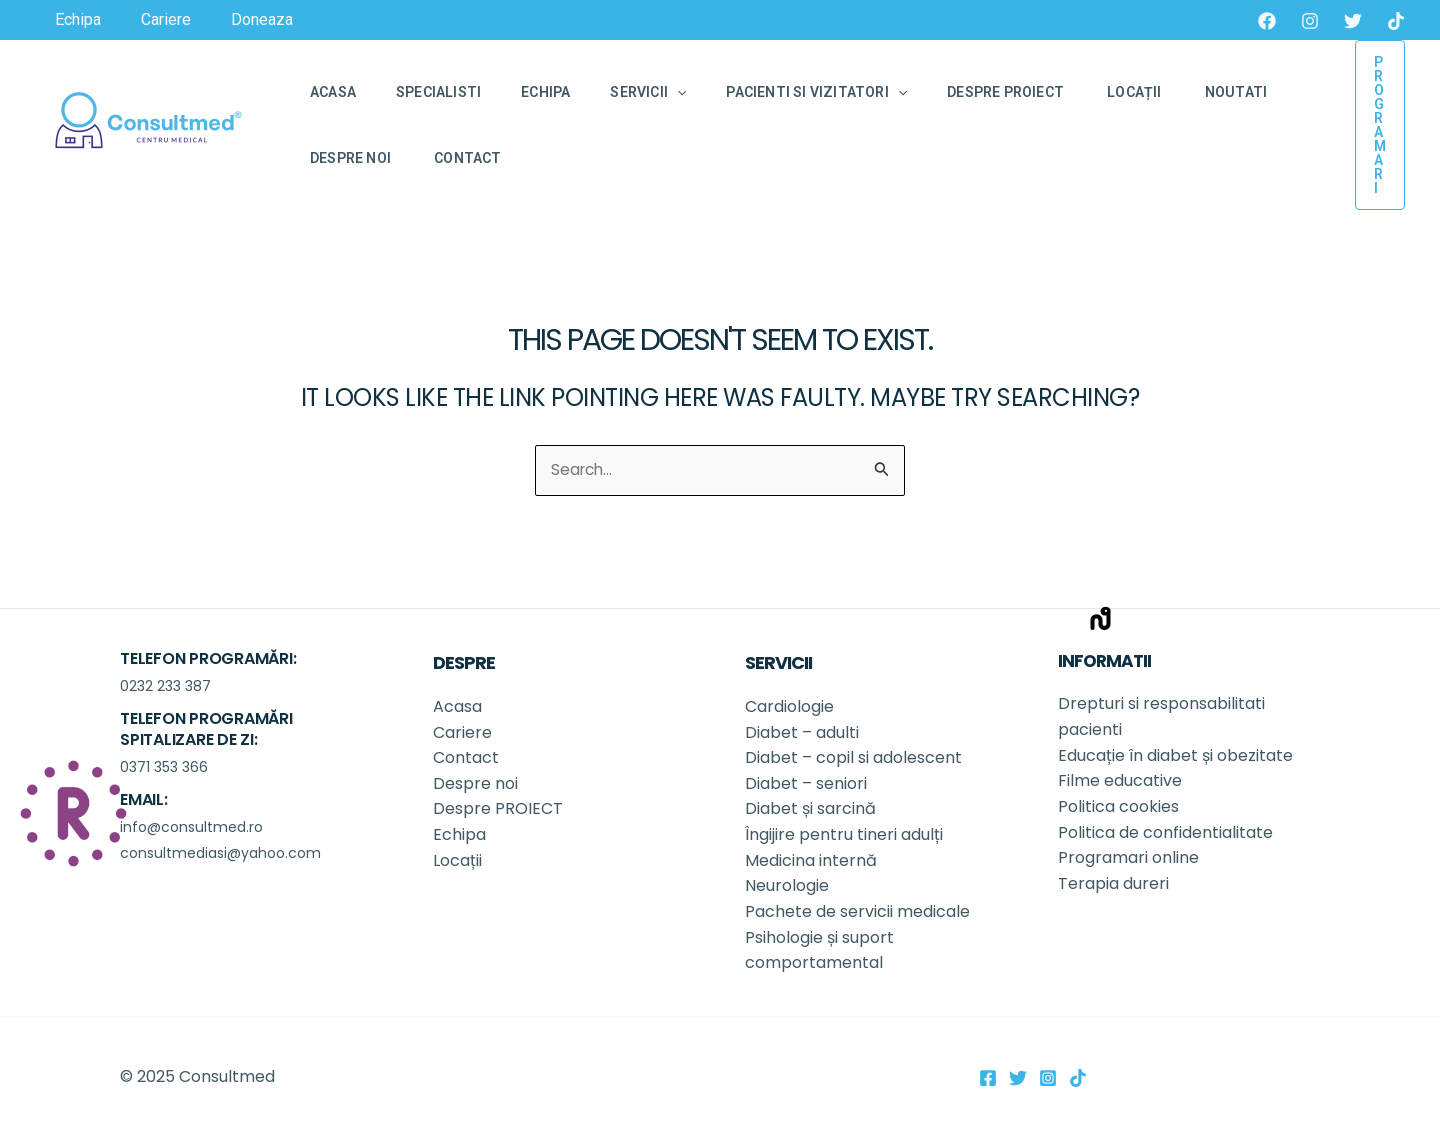  What do you see at coordinates (73, 813) in the screenshot?
I see `indicates registered trademark or rights reserved` at bounding box center [73, 813].